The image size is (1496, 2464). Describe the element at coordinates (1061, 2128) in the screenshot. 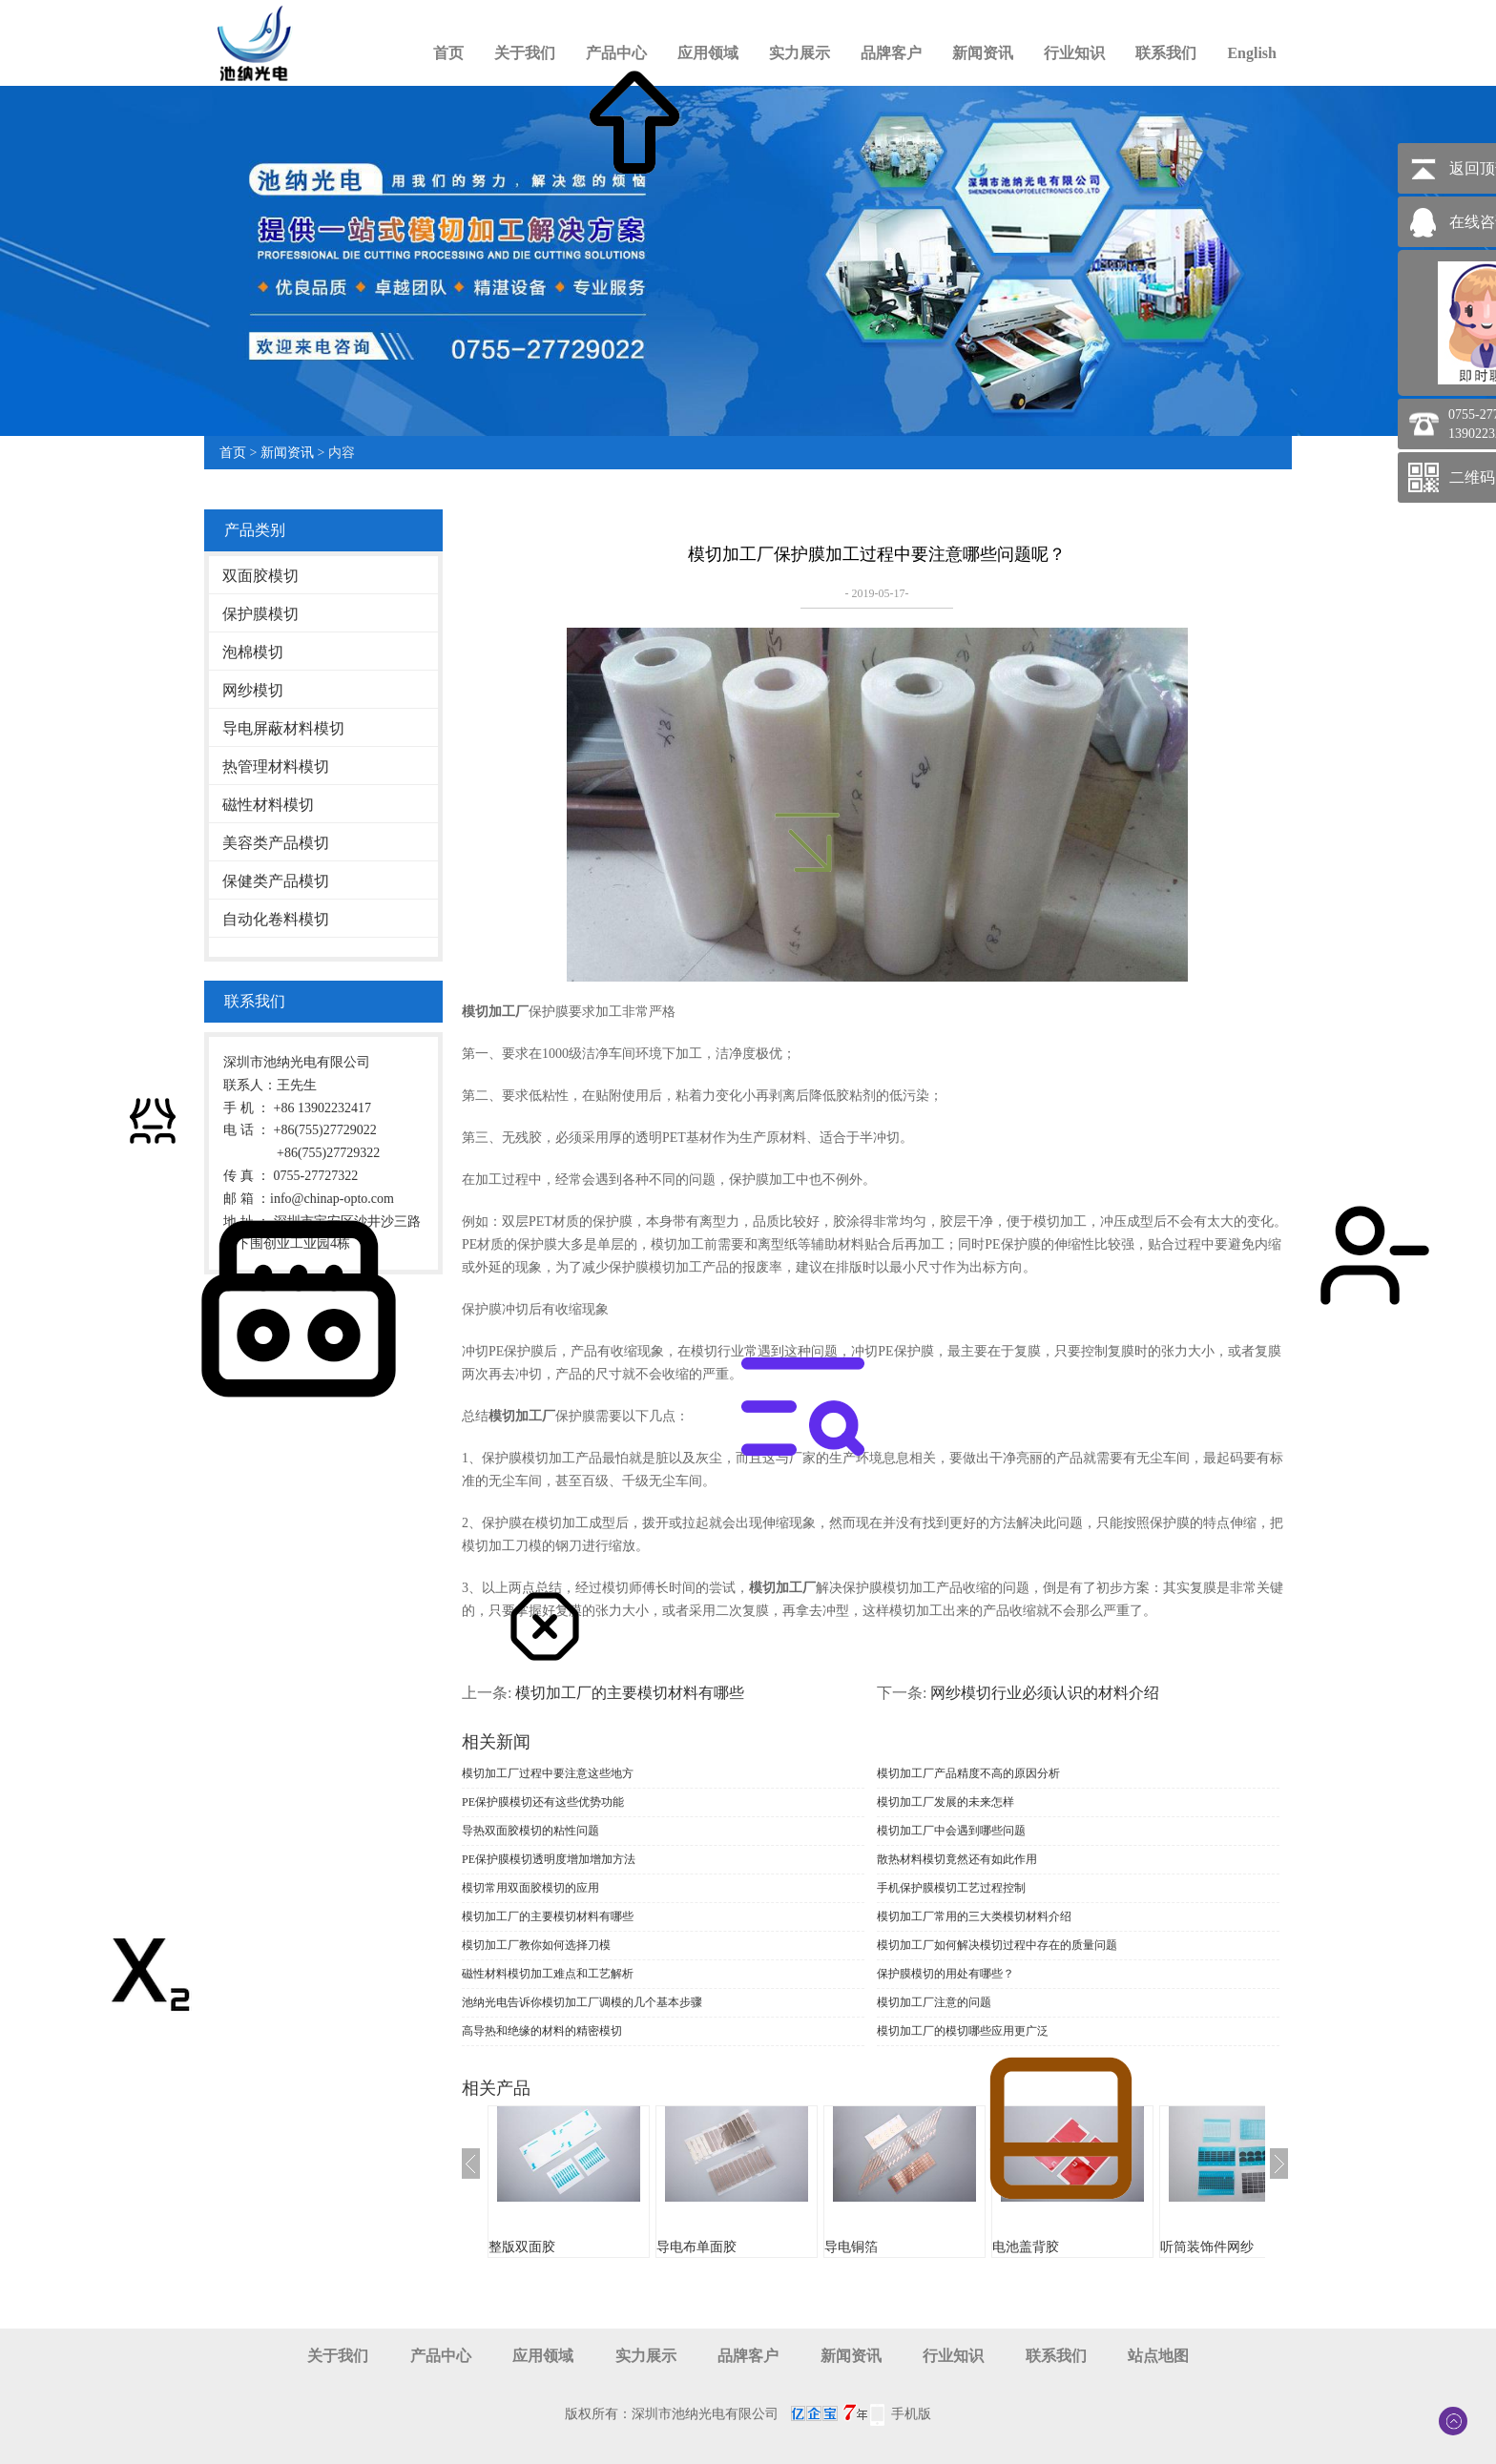

I see `toggle bottom panel visibility` at that location.